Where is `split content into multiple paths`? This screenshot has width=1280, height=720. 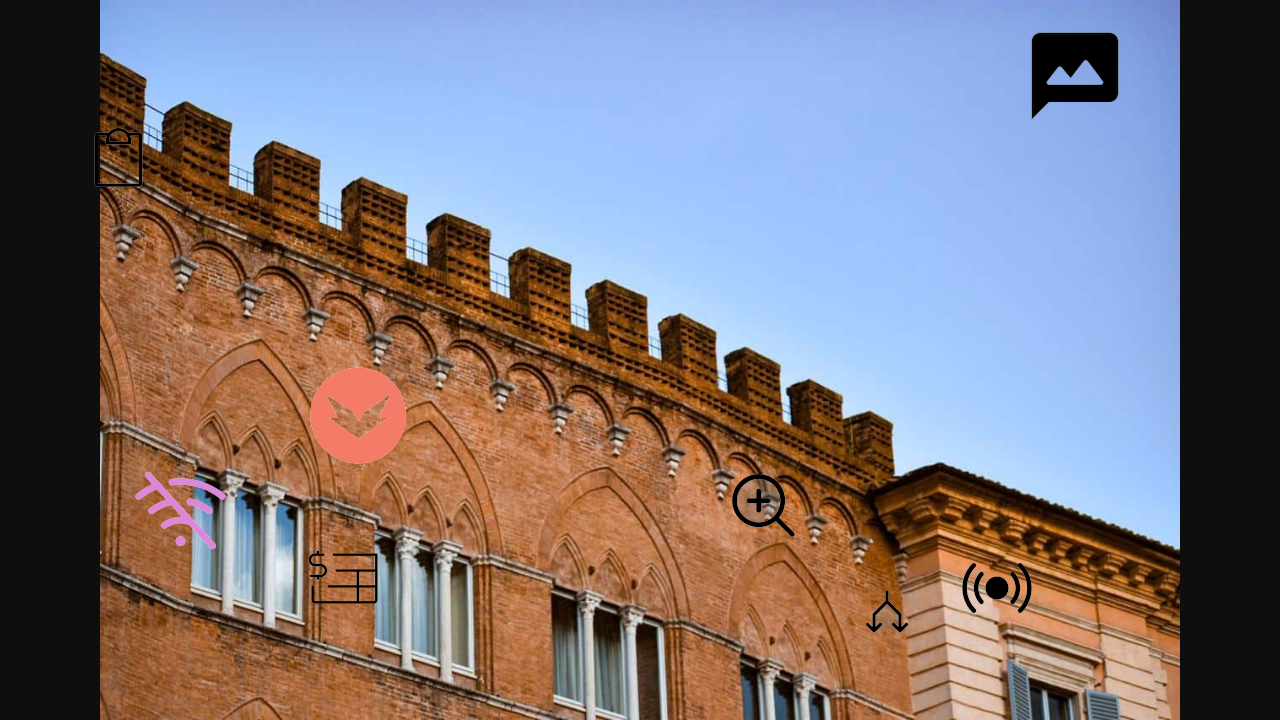
split content into multiple paths is located at coordinates (887, 613).